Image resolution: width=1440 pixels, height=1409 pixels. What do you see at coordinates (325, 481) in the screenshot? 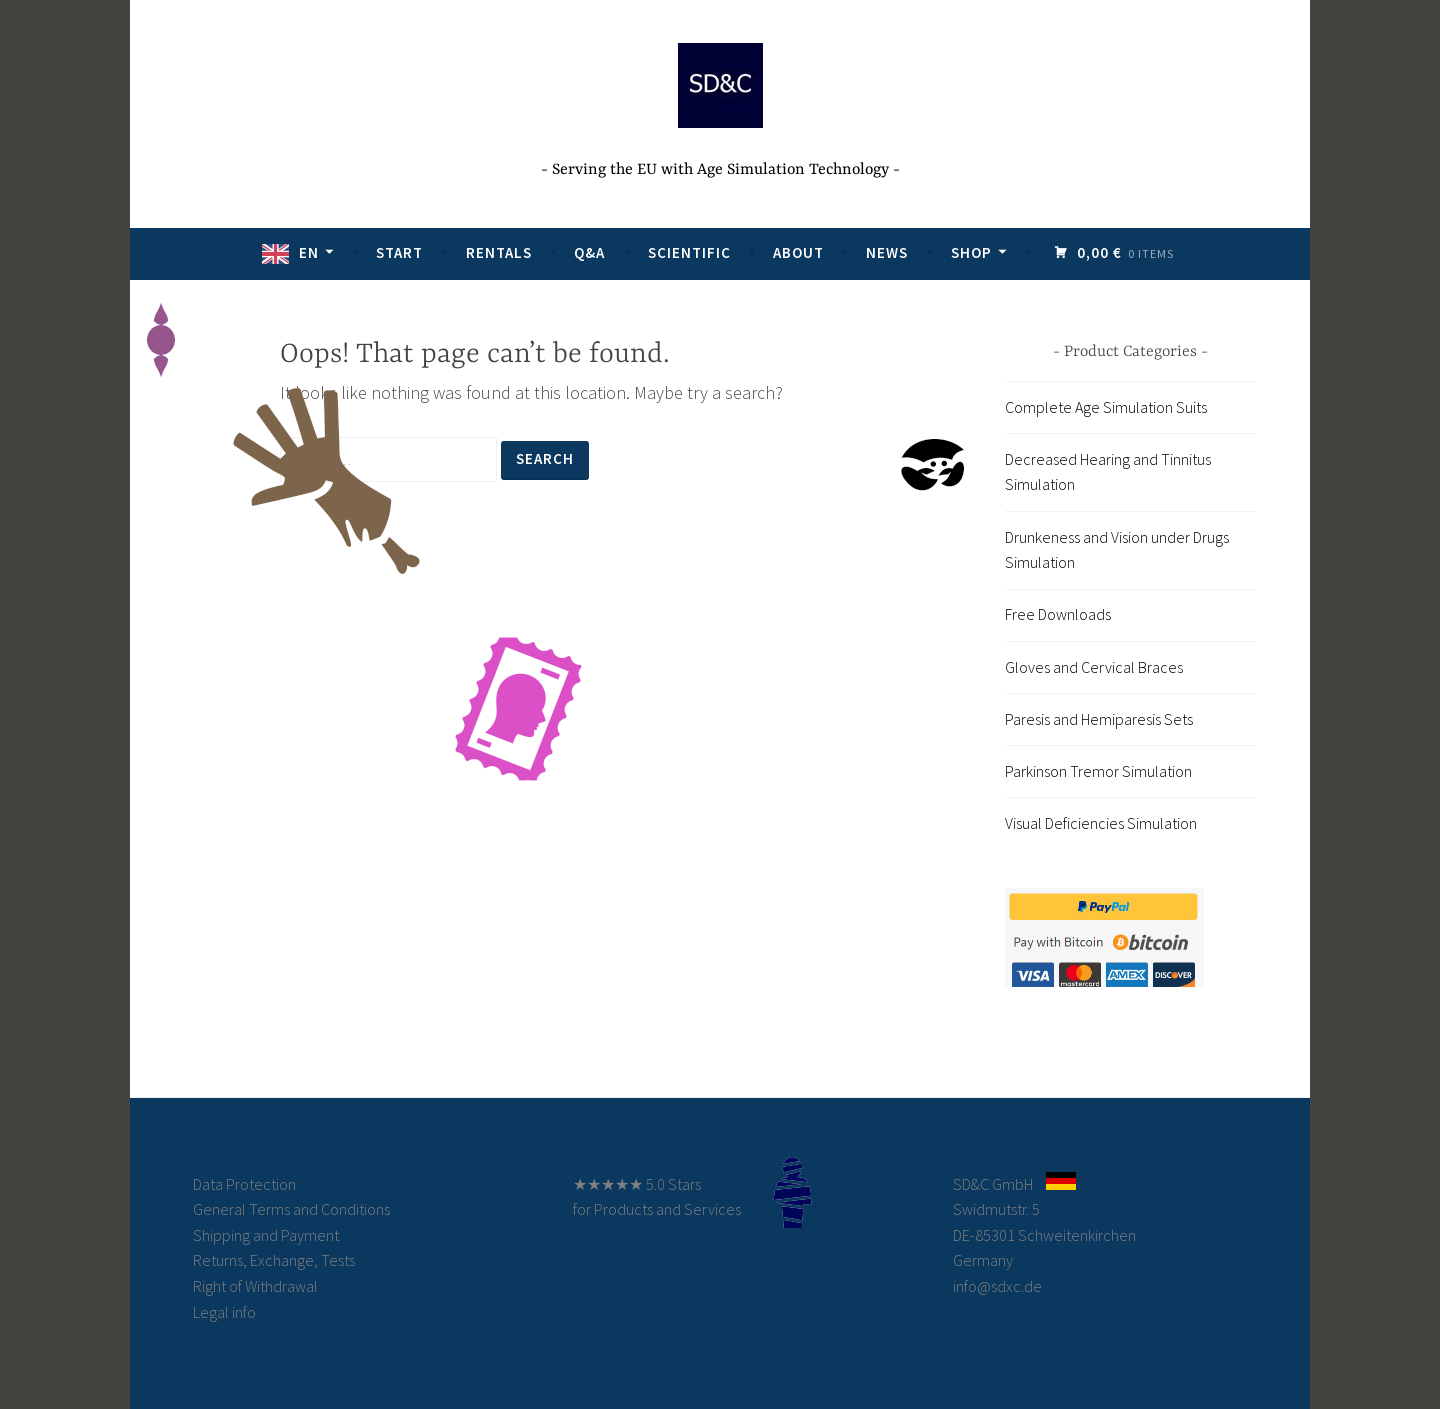
I see `indicates a defeated enemy or combat event in a game` at bounding box center [325, 481].